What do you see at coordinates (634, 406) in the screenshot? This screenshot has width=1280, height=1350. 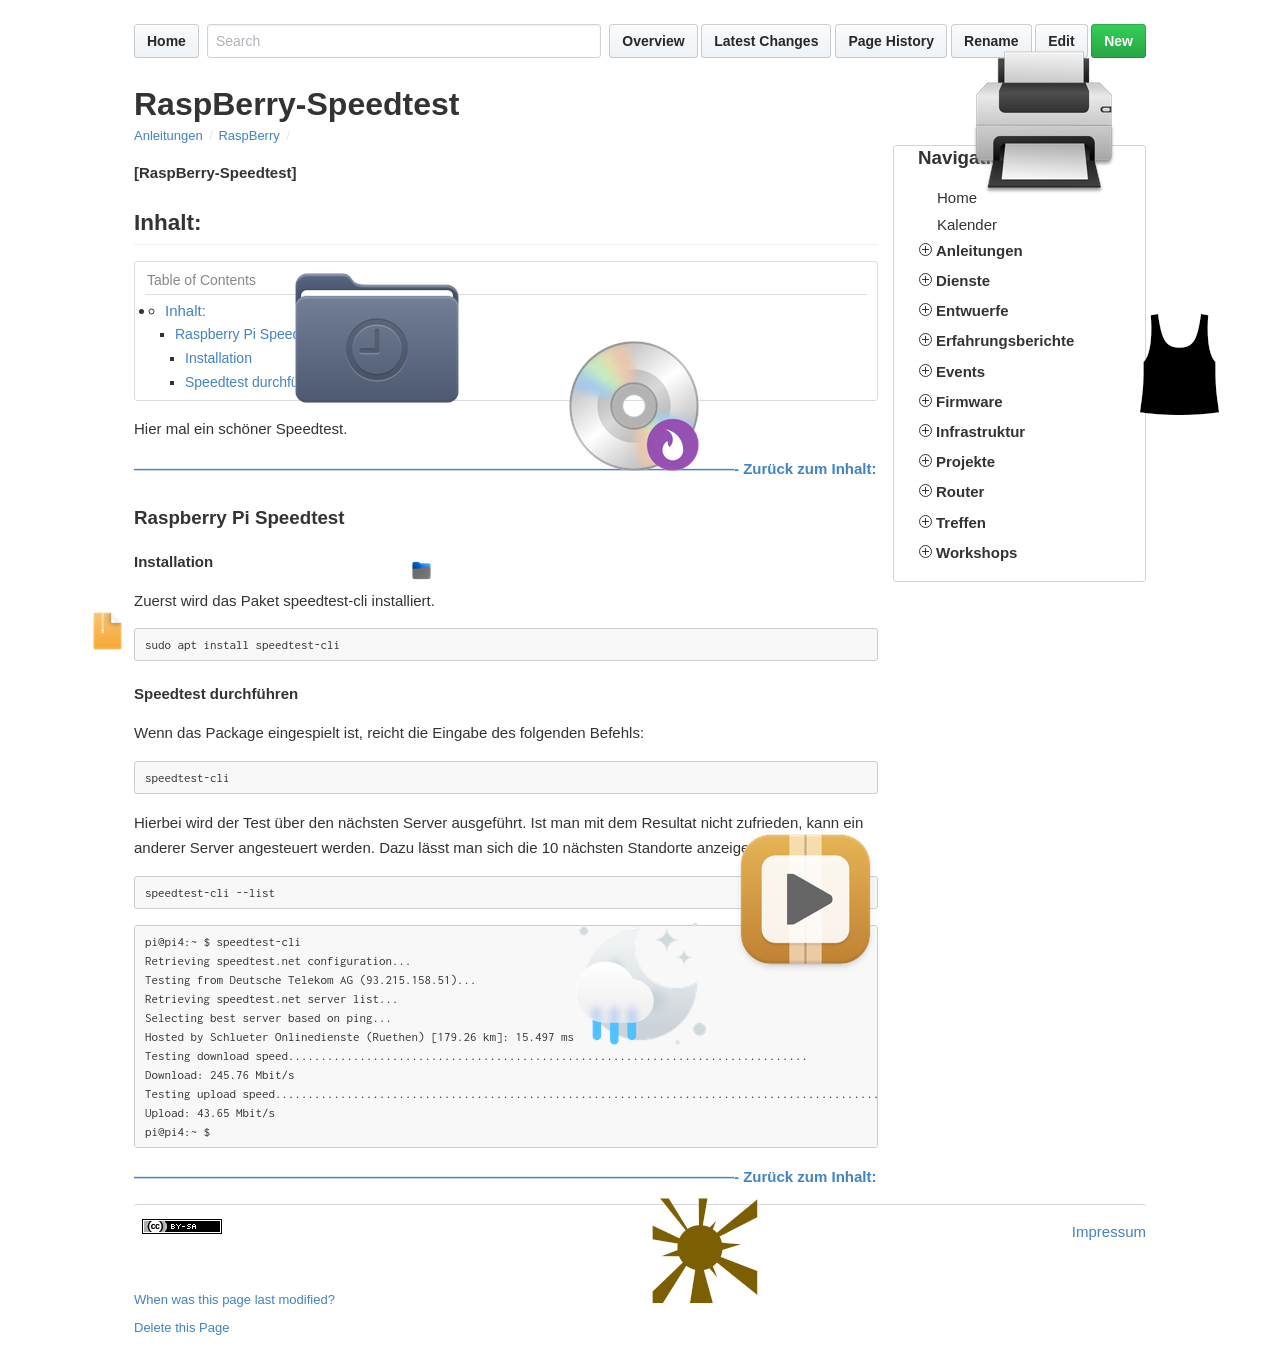 I see `burn data to a dvd disc` at bounding box center [634, 406].